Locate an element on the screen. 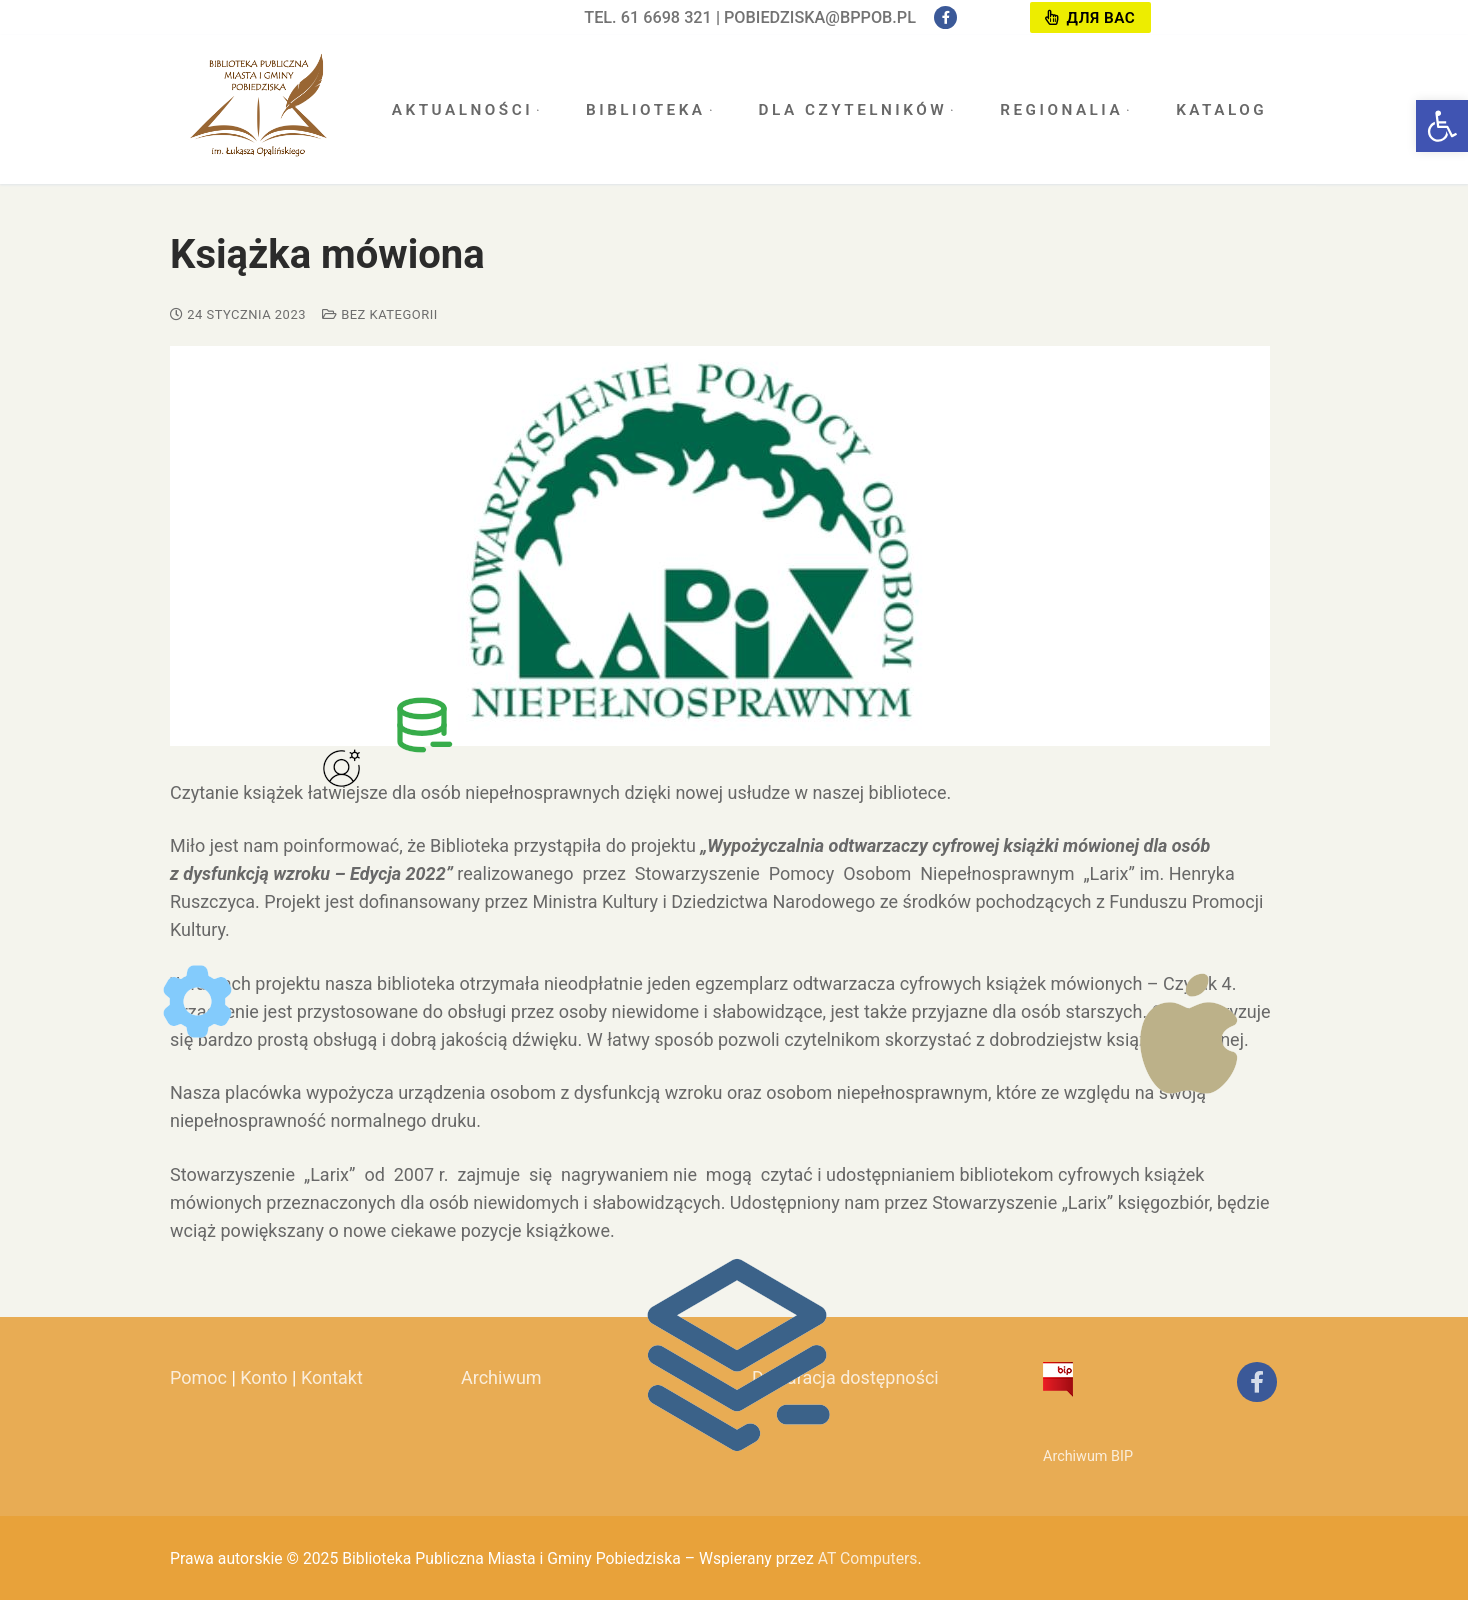 The image size is (1468, 1600). remove a database or data source is located at coordinates (422, 725).